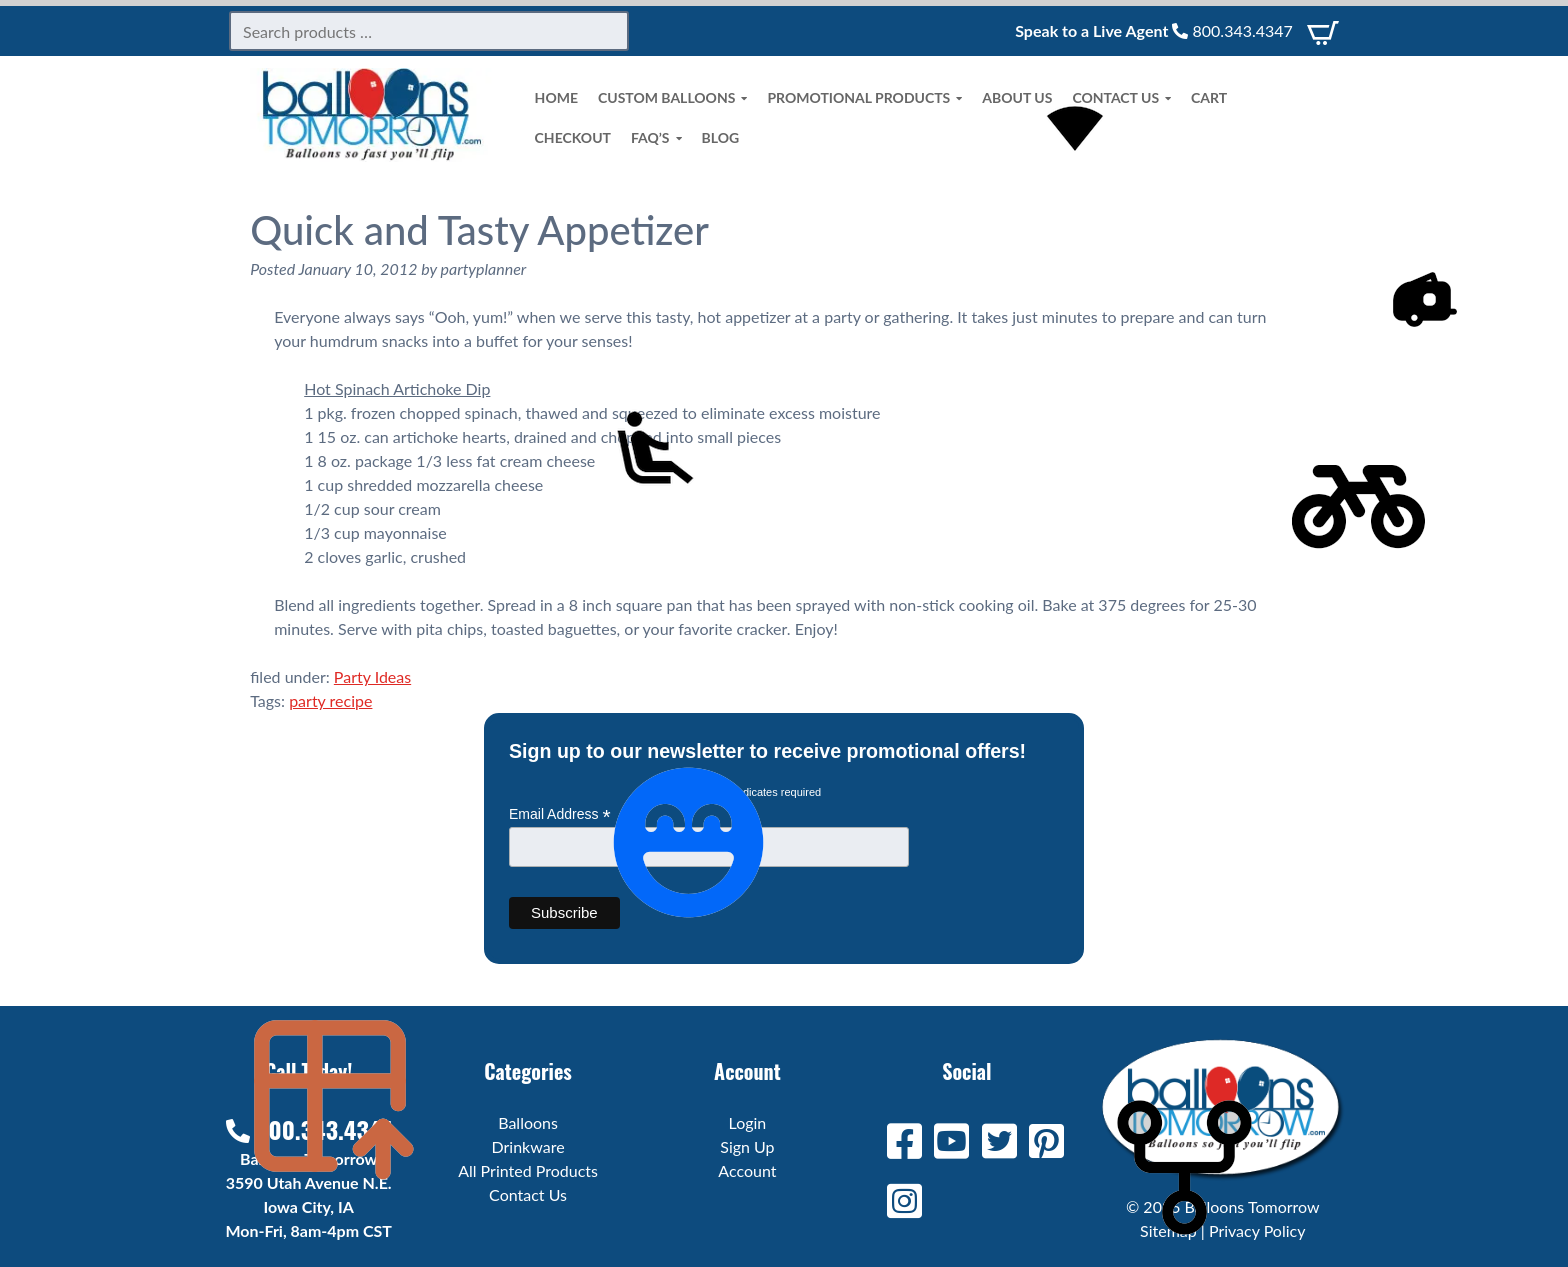 The image size is (1568, 1267). I want to click on indicates full wifi signal strength, so click(1075, 128).